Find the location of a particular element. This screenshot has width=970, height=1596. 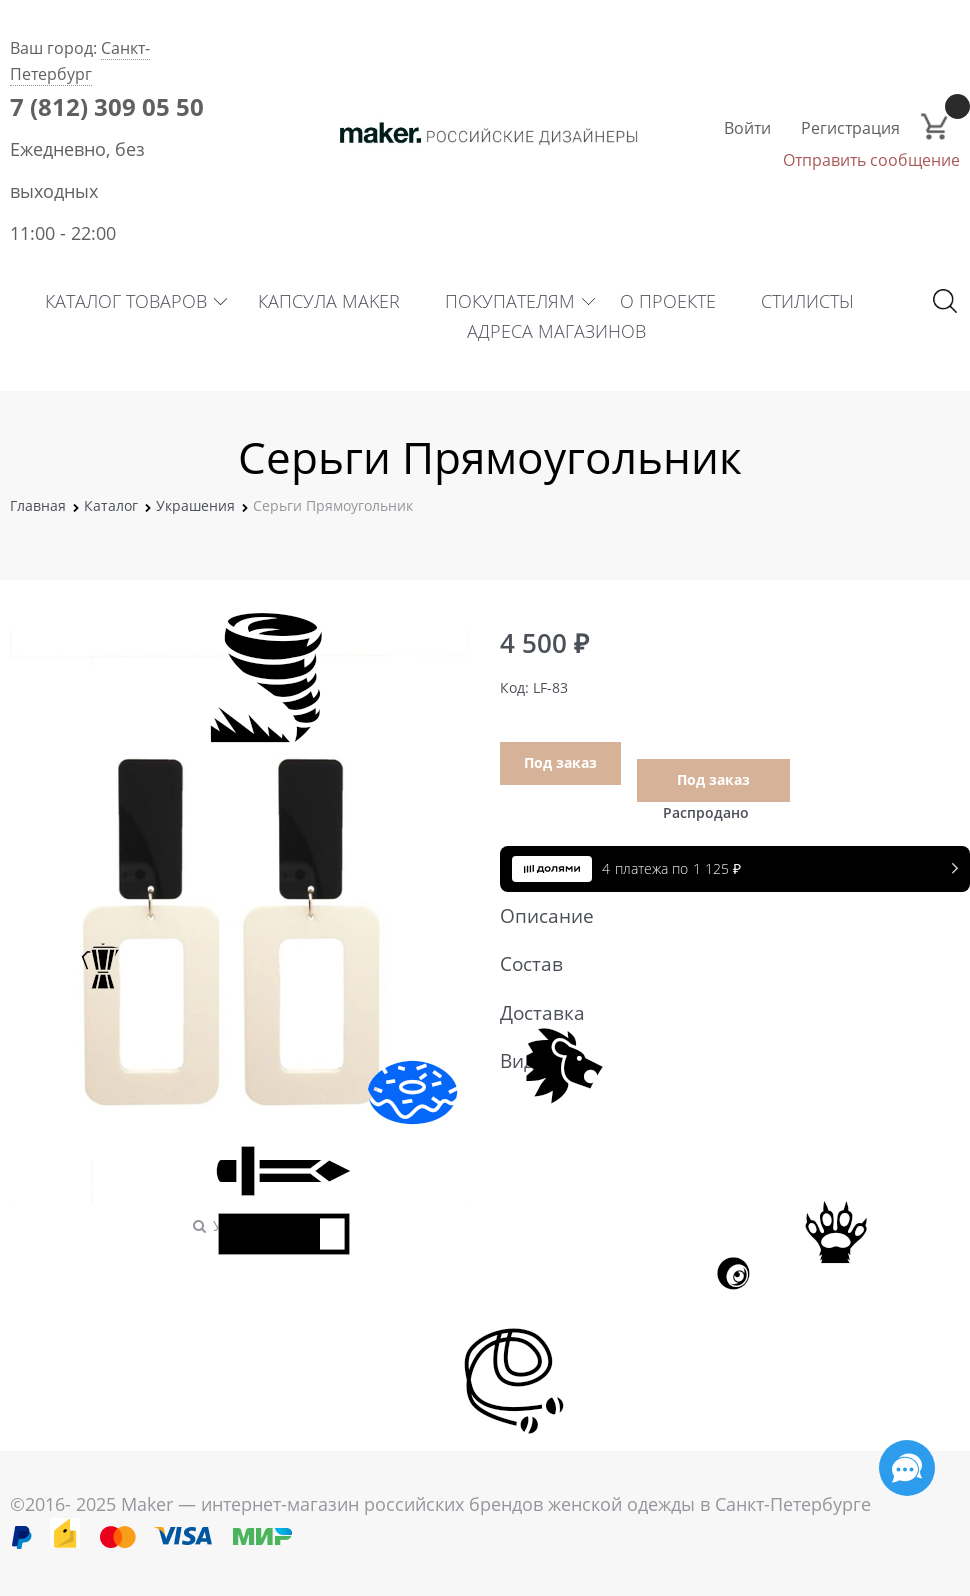

indicates severe weather alert or tornado warning is located at coordinates (275, 677).